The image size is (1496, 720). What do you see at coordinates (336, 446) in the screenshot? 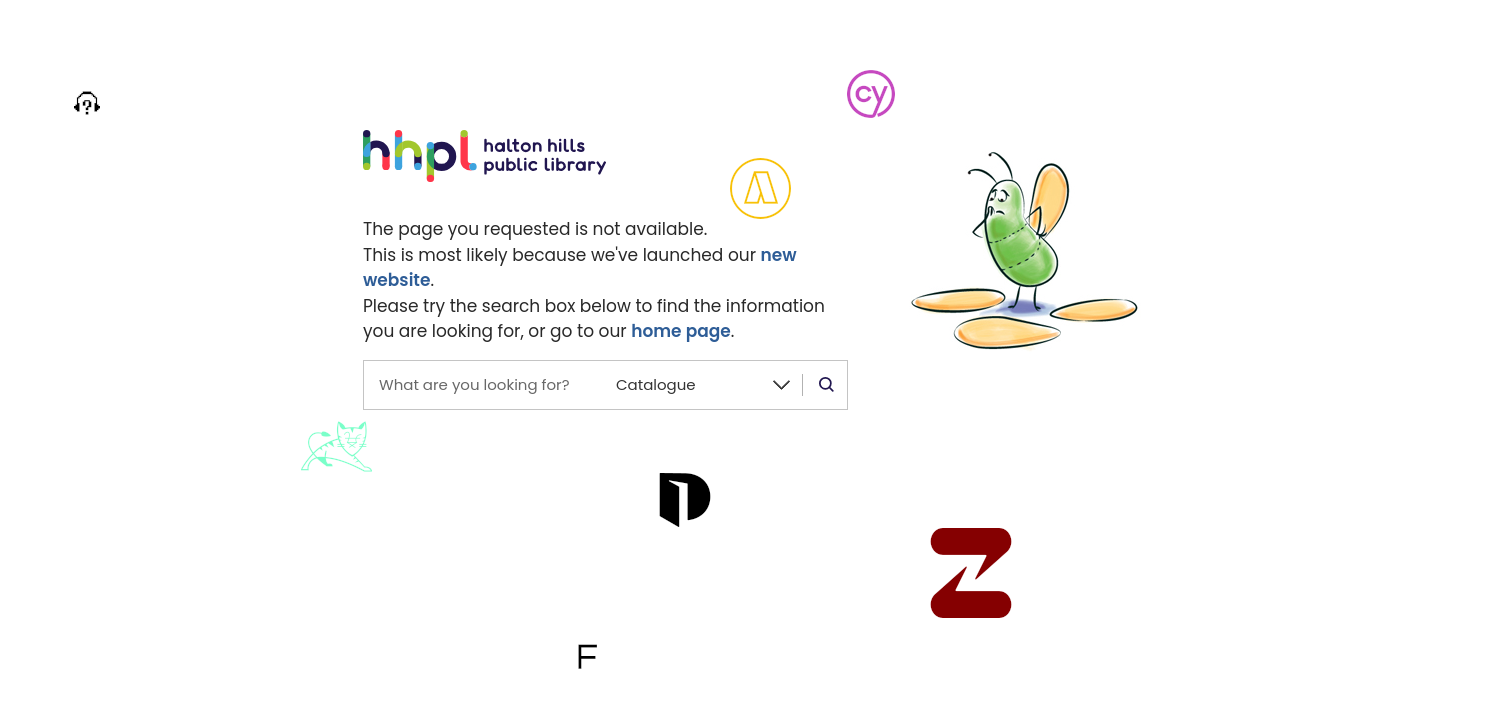
I see `apache tomcat server logo` at bounding box center [336, 446].